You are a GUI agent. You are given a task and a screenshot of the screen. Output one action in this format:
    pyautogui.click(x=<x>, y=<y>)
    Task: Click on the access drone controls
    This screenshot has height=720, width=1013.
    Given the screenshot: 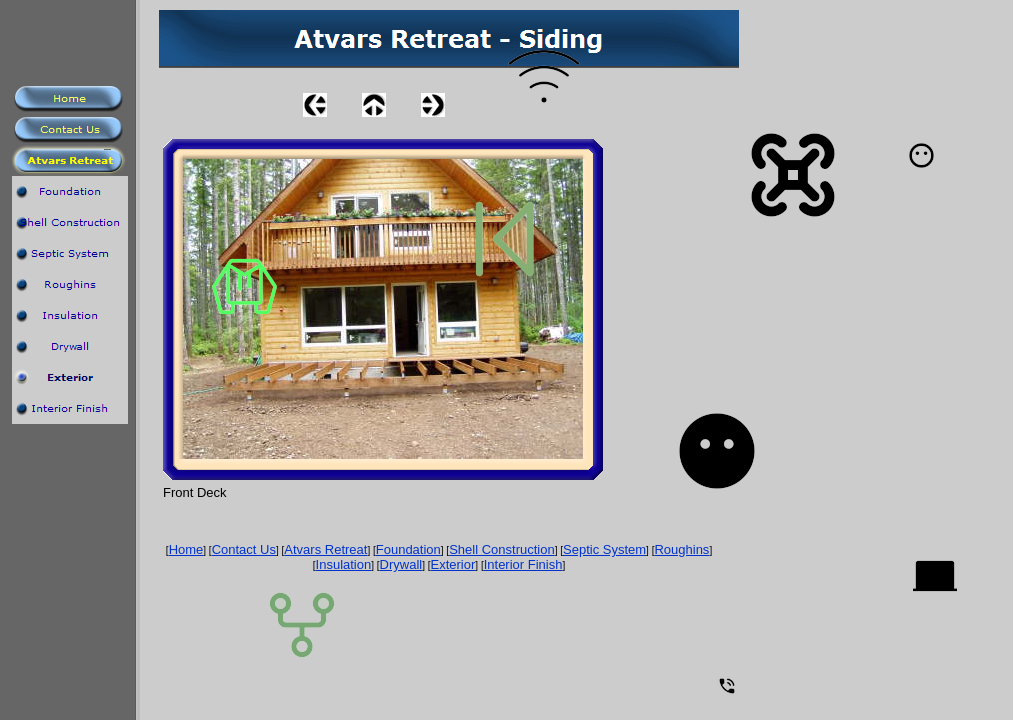 What is the action you would take?
    pyautogui.click(x=793, y=175)
    